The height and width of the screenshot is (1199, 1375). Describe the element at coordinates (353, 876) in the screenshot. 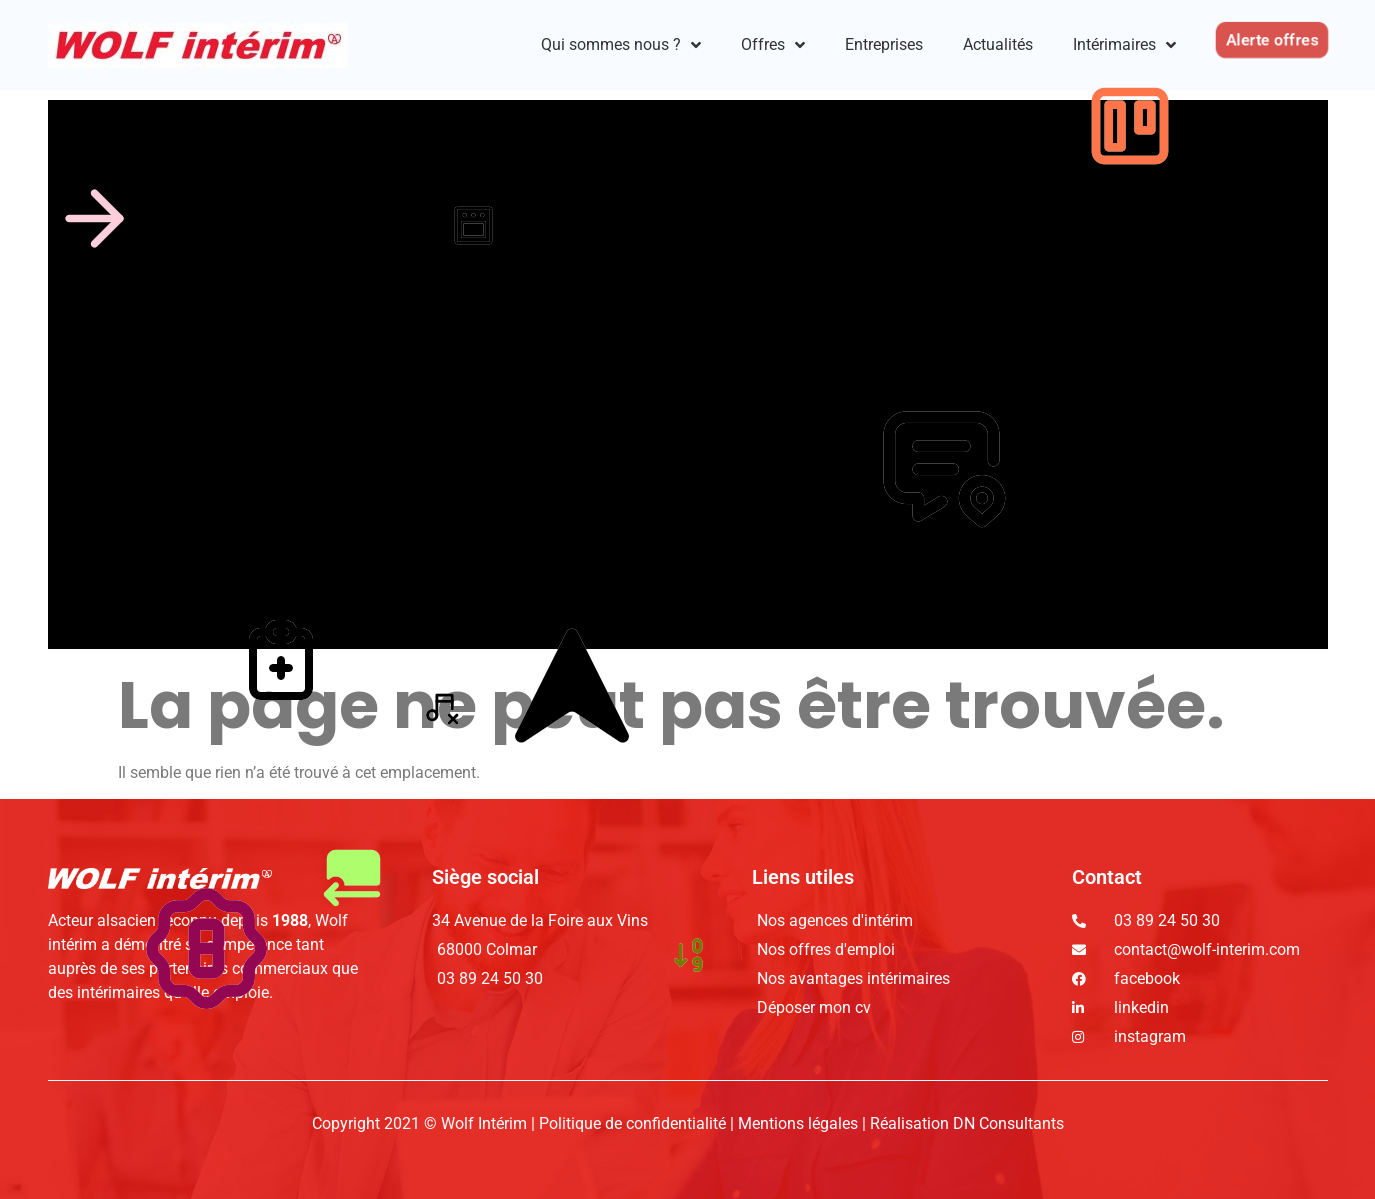

I see `auto-fit content to the left edge` at that location.